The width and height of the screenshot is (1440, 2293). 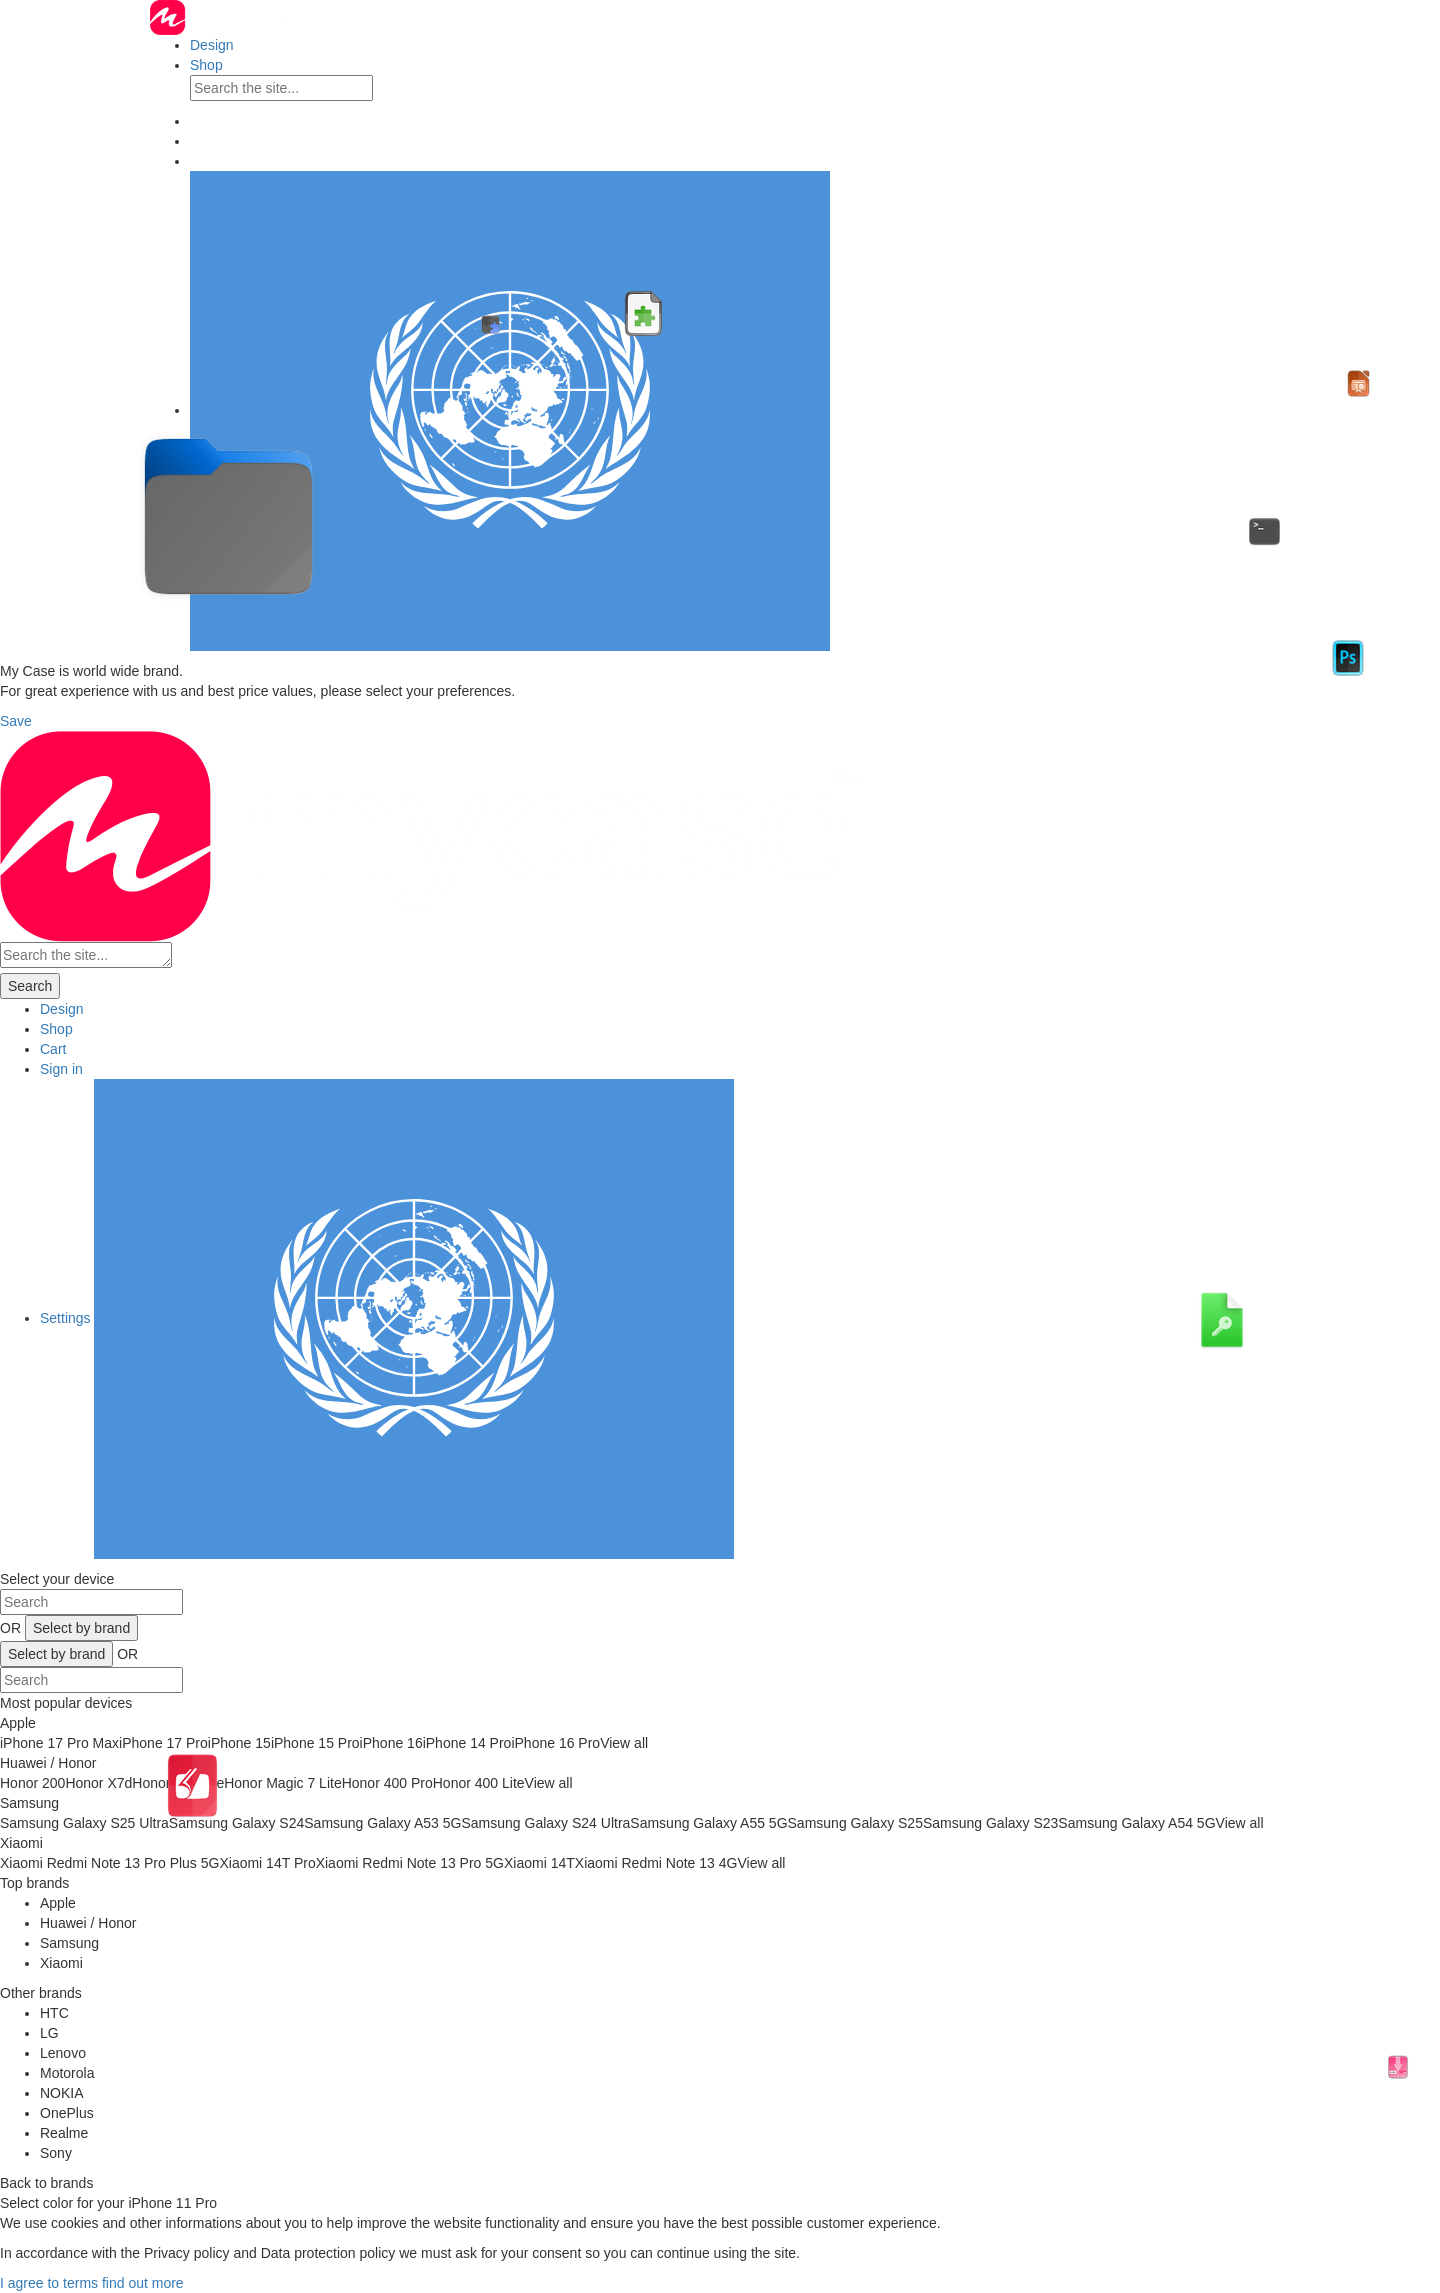 What do you see at coordinates (228, 516) in the screenshot?
I see `open a folder to view its contents` at bounding box center [228, 516].